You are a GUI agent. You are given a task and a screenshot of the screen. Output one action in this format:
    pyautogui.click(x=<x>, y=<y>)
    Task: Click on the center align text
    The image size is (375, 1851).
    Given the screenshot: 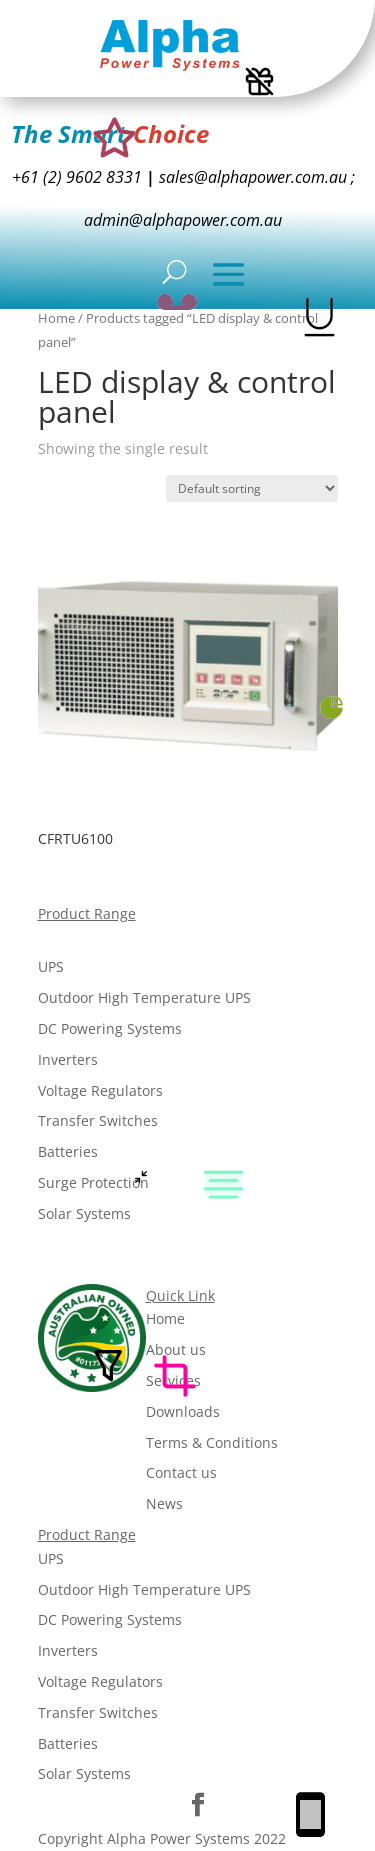 What is the action you would take?
    pyautogui.click(x=223, y=1185)
    